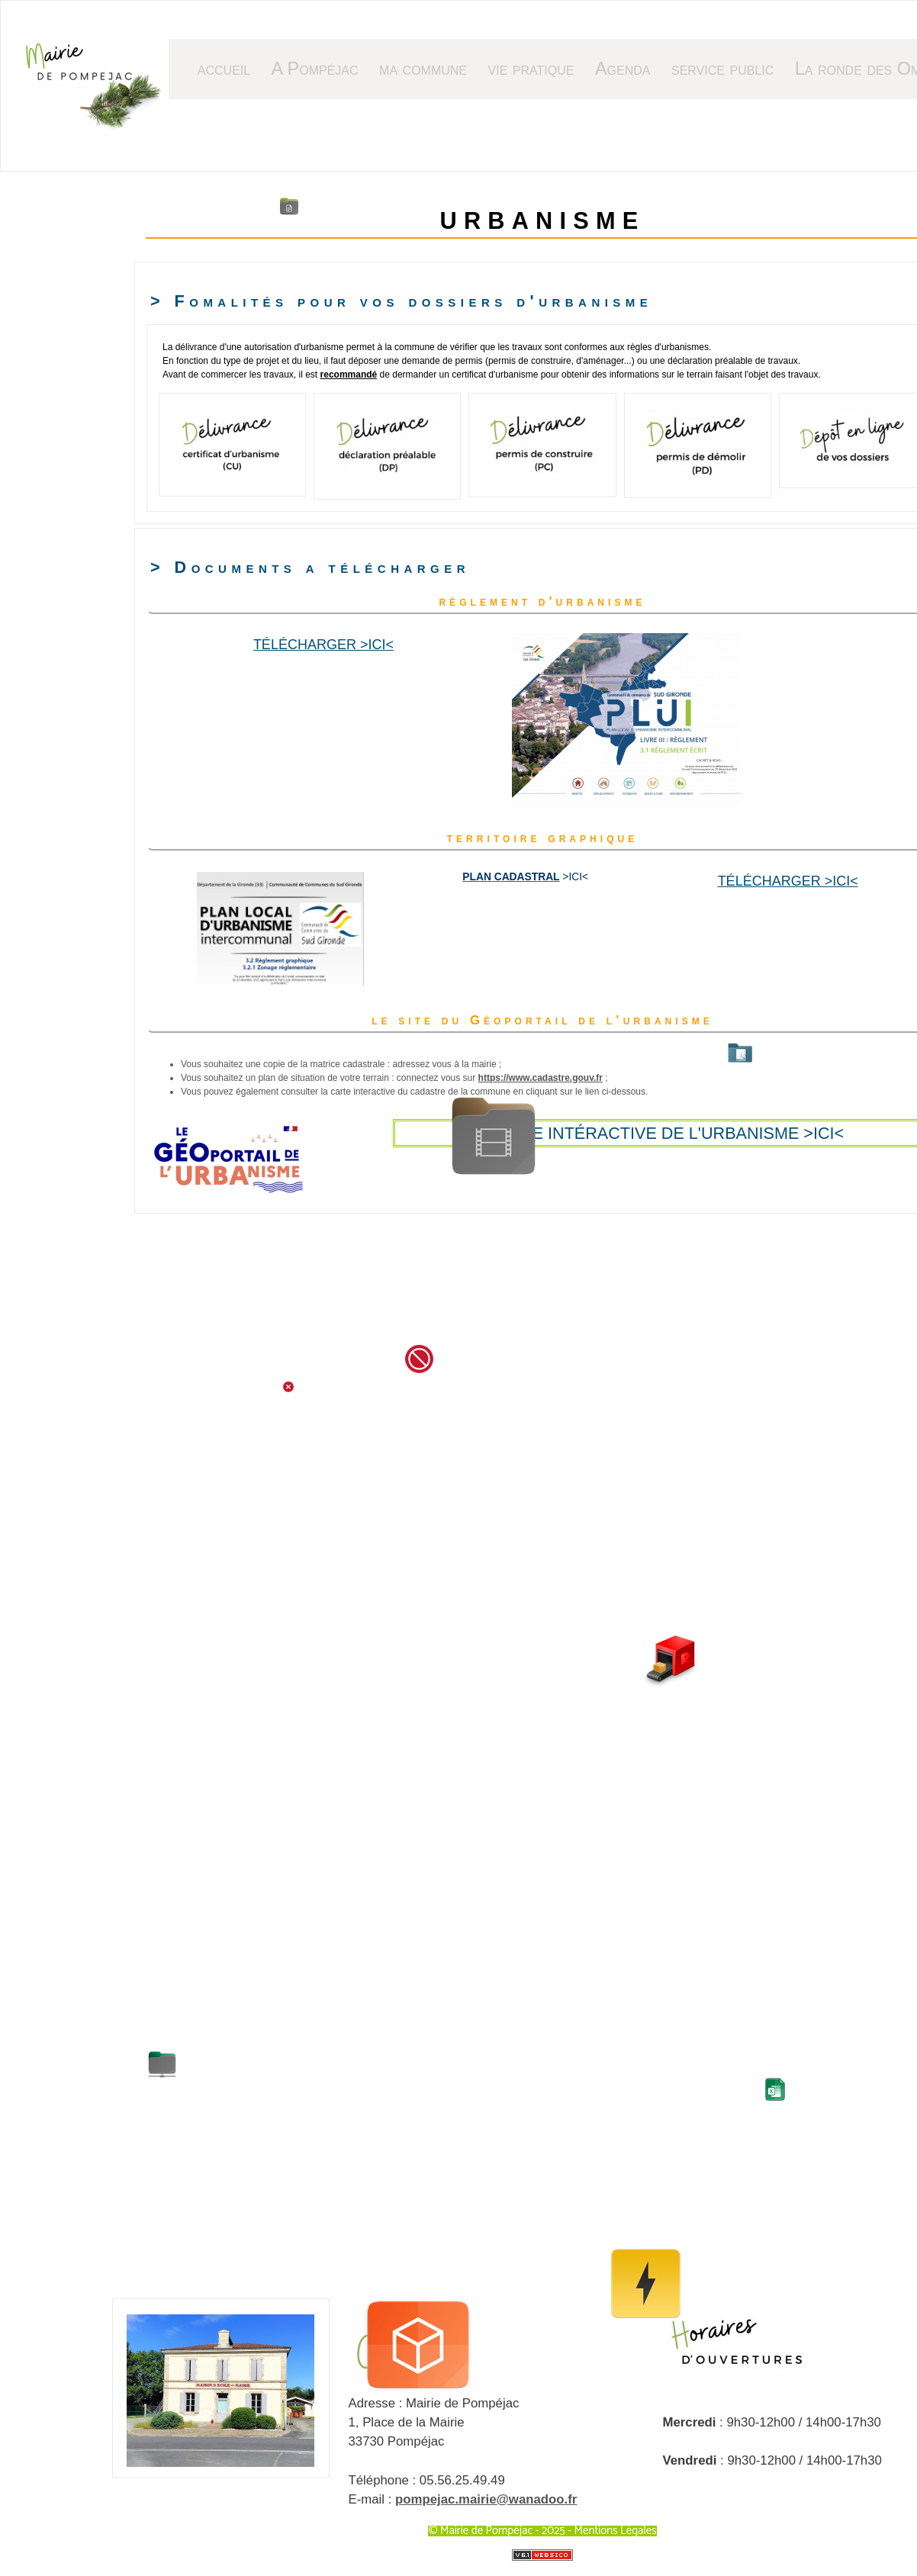  Describe the element at coordinates (289, 206) in the screenshot. I see `access your documents folder` at that location.